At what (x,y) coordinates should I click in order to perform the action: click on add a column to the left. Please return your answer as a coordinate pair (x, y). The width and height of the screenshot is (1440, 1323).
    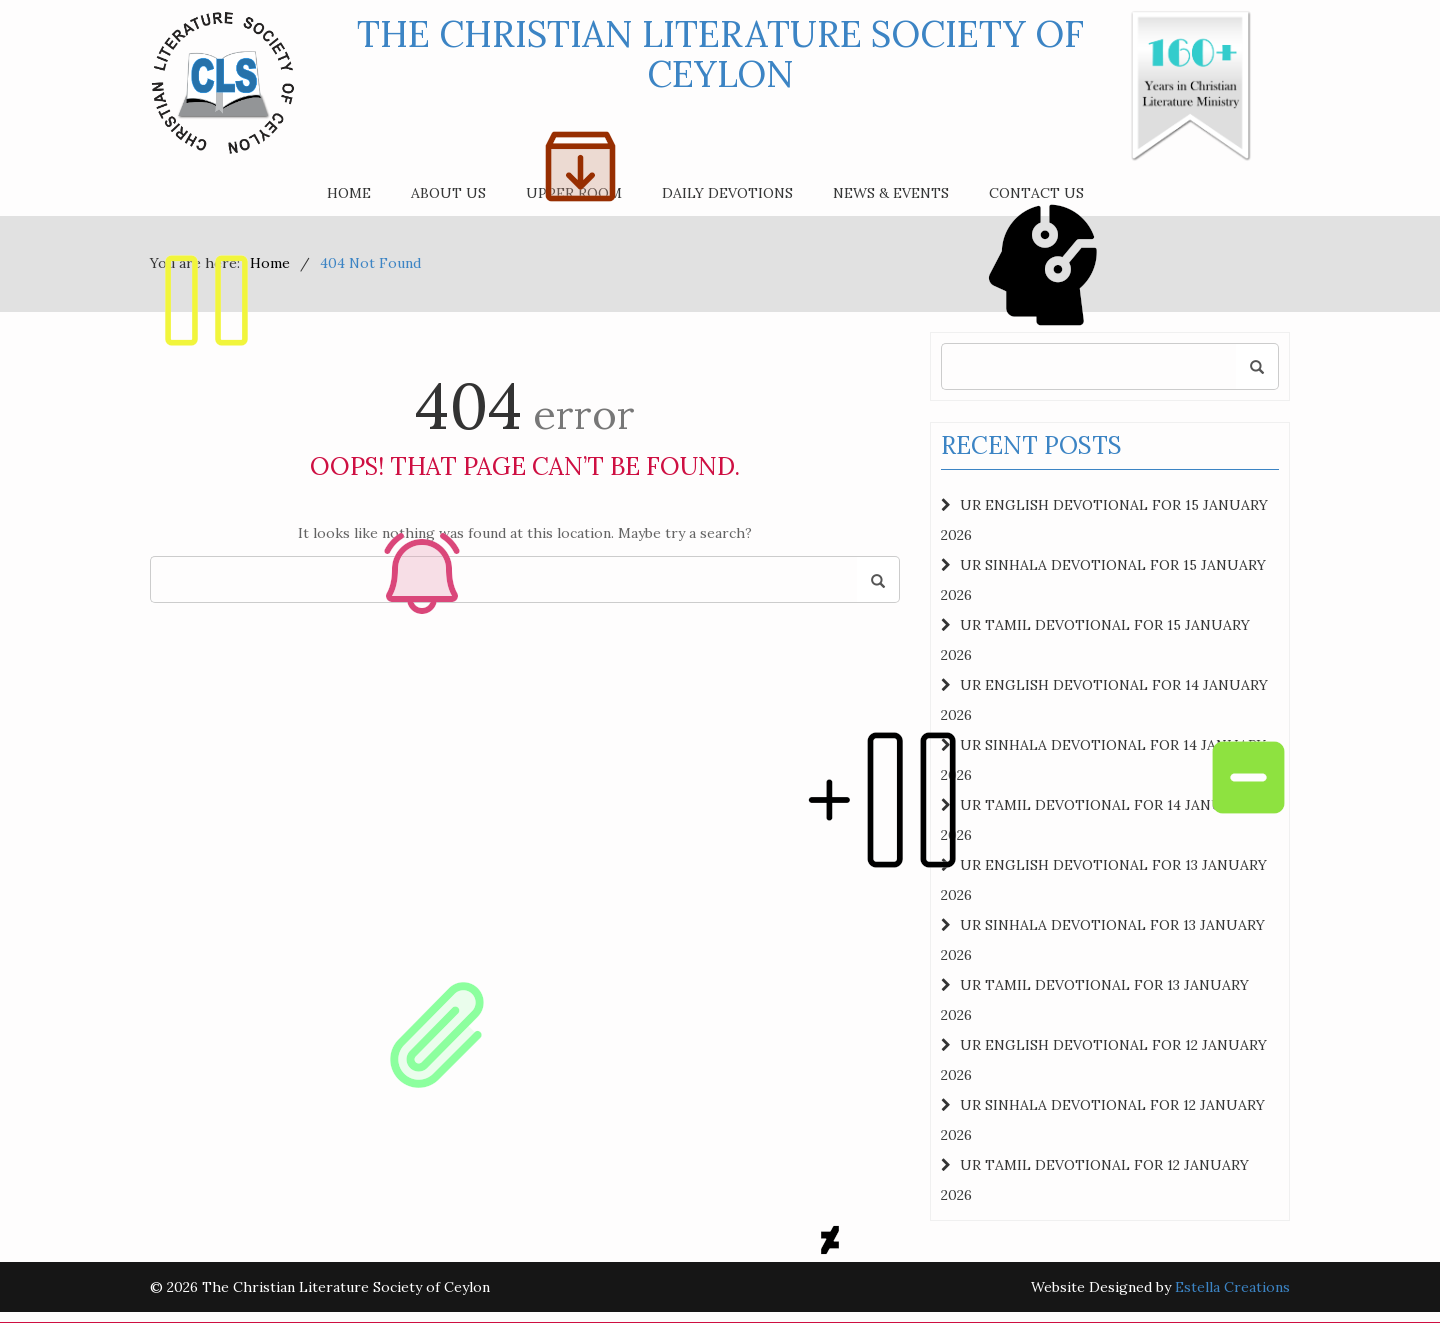
    Looking at the image, I should click on (894, 800).